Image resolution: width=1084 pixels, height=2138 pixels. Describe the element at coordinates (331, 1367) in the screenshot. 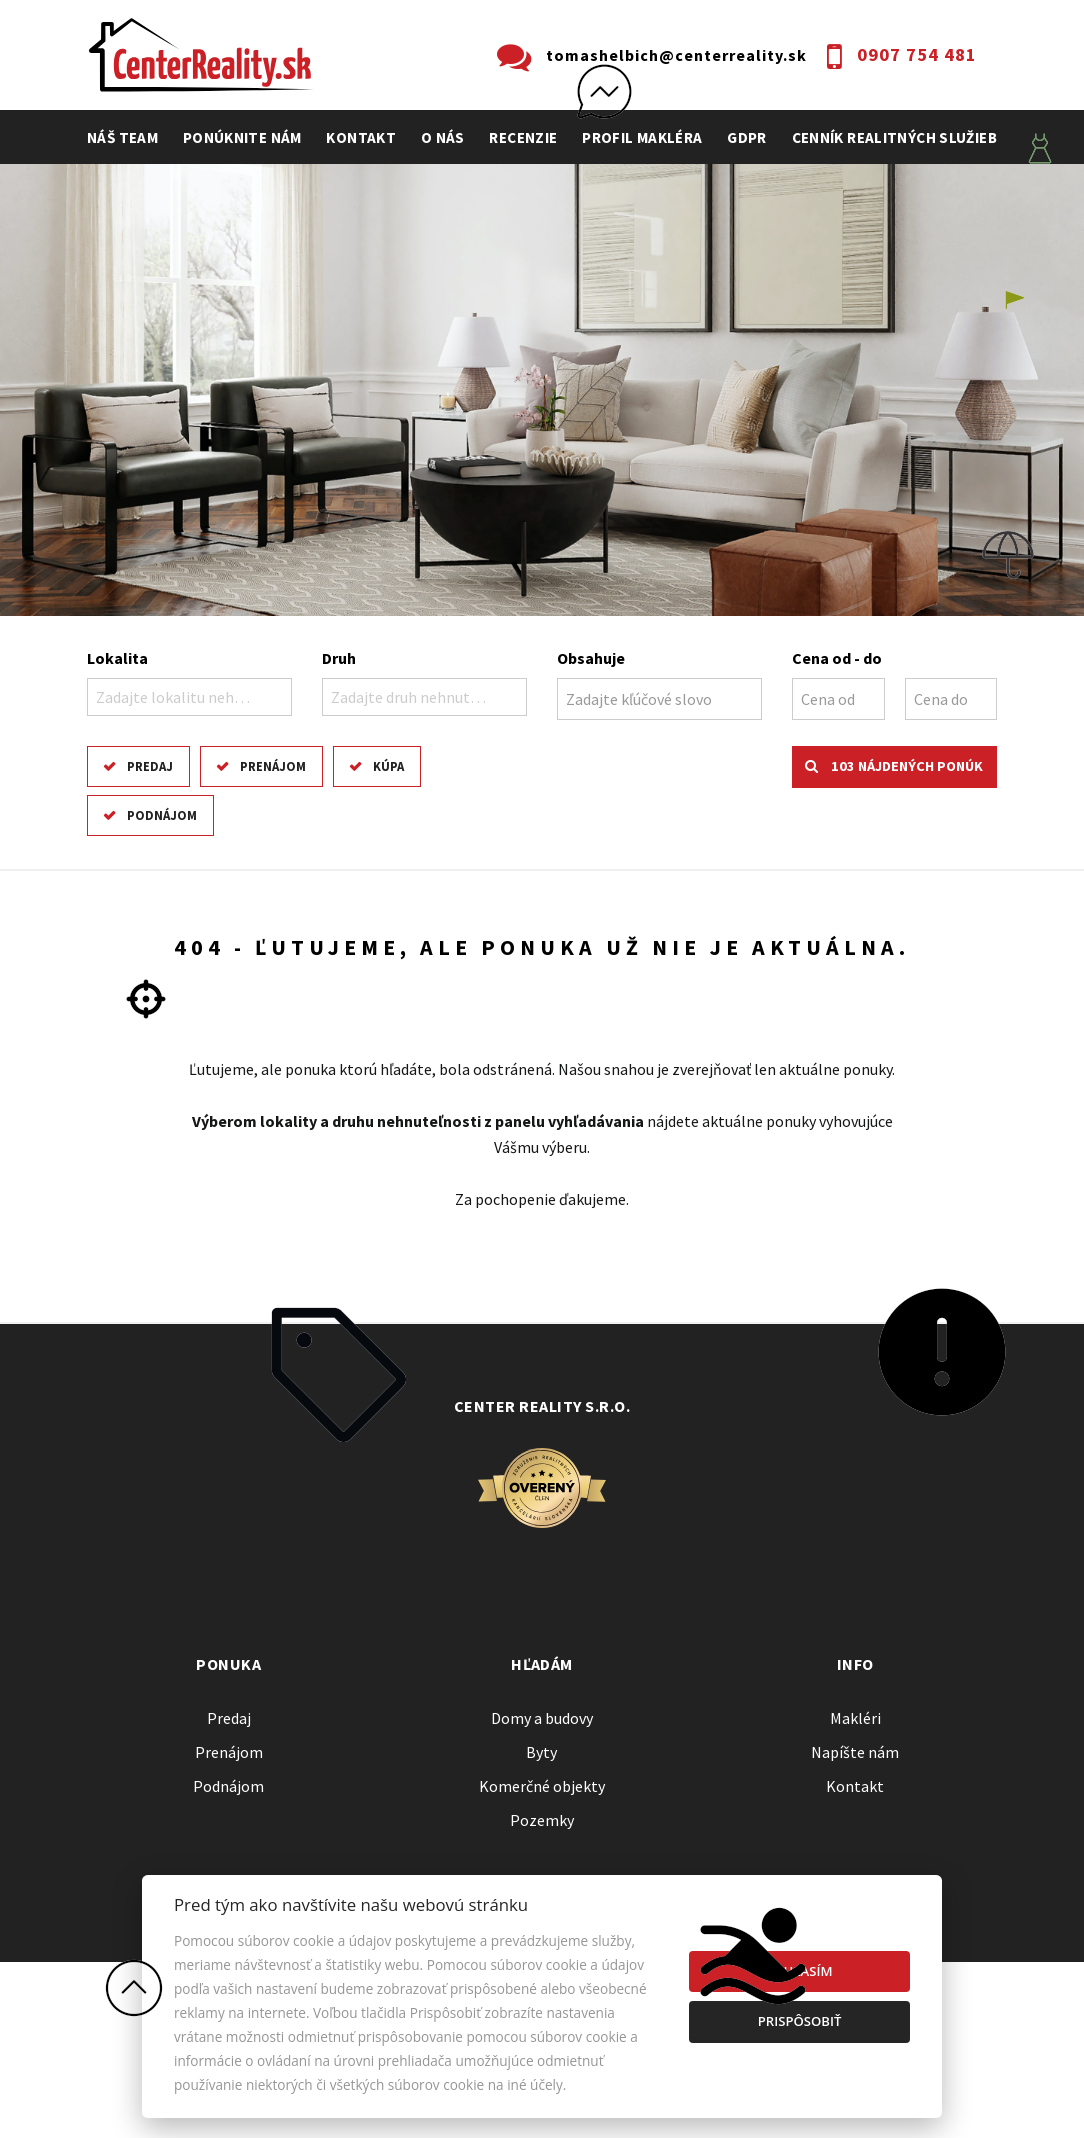

I see `add or manage tags for organization` at that location.